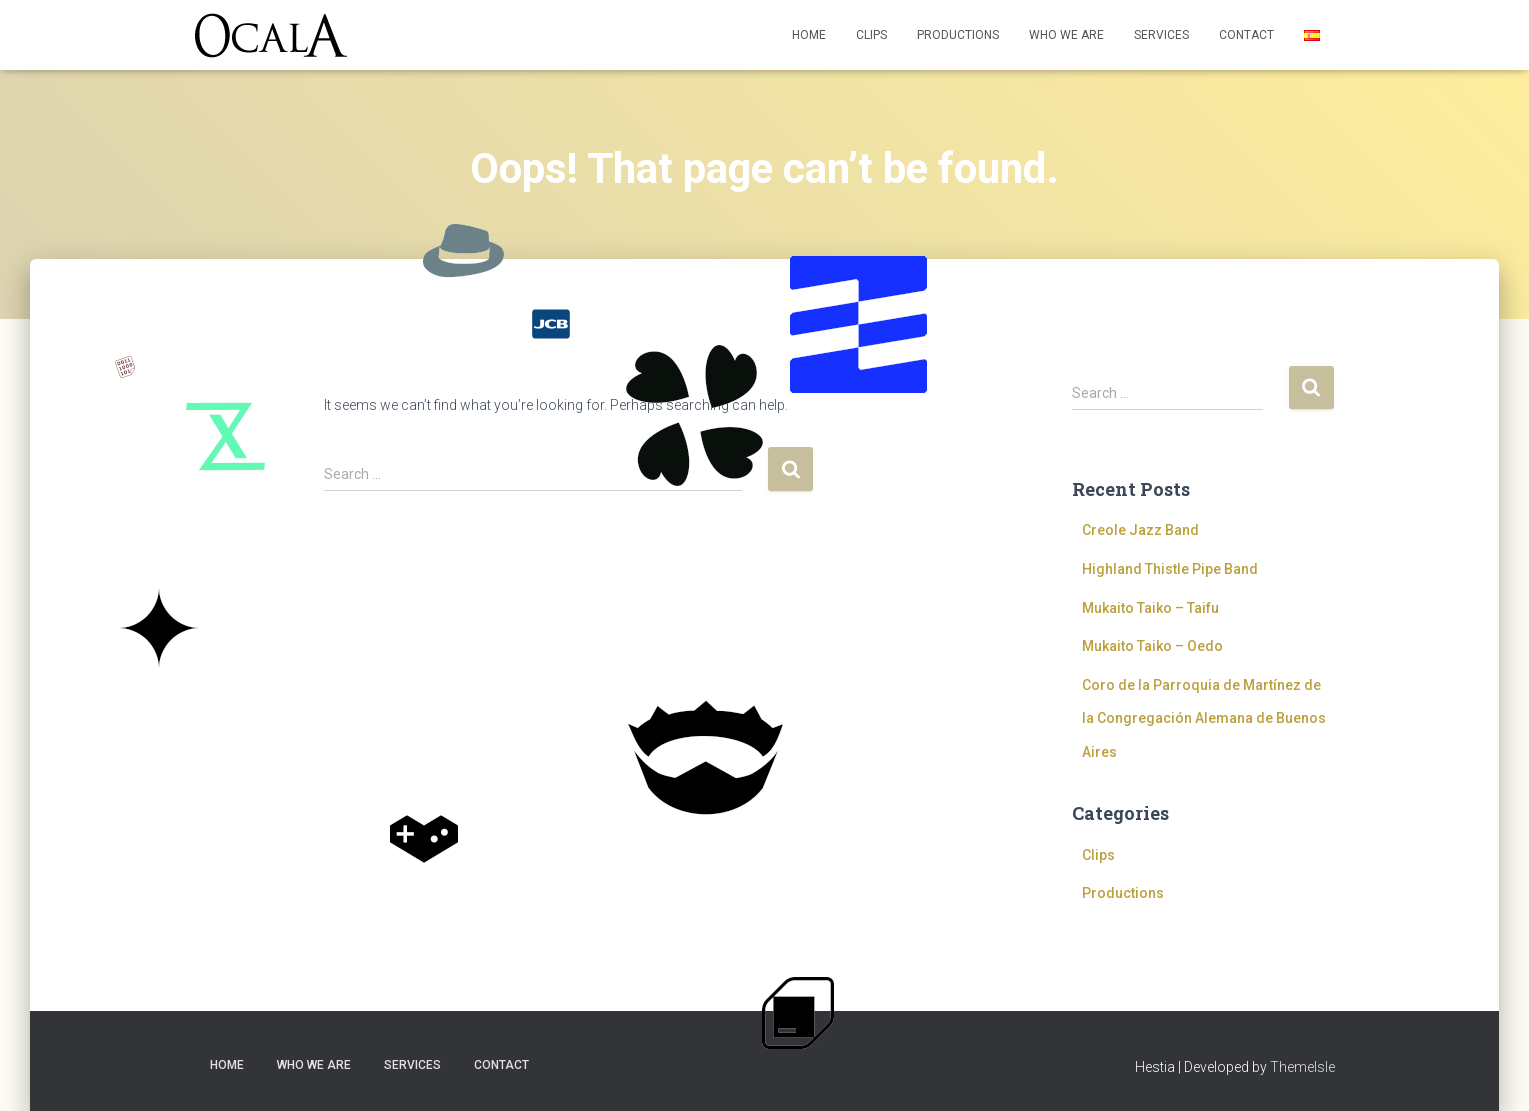 This screenshot has height=1111, width=1529. I want to click on pay with JCB credit card, so click(551, 324).